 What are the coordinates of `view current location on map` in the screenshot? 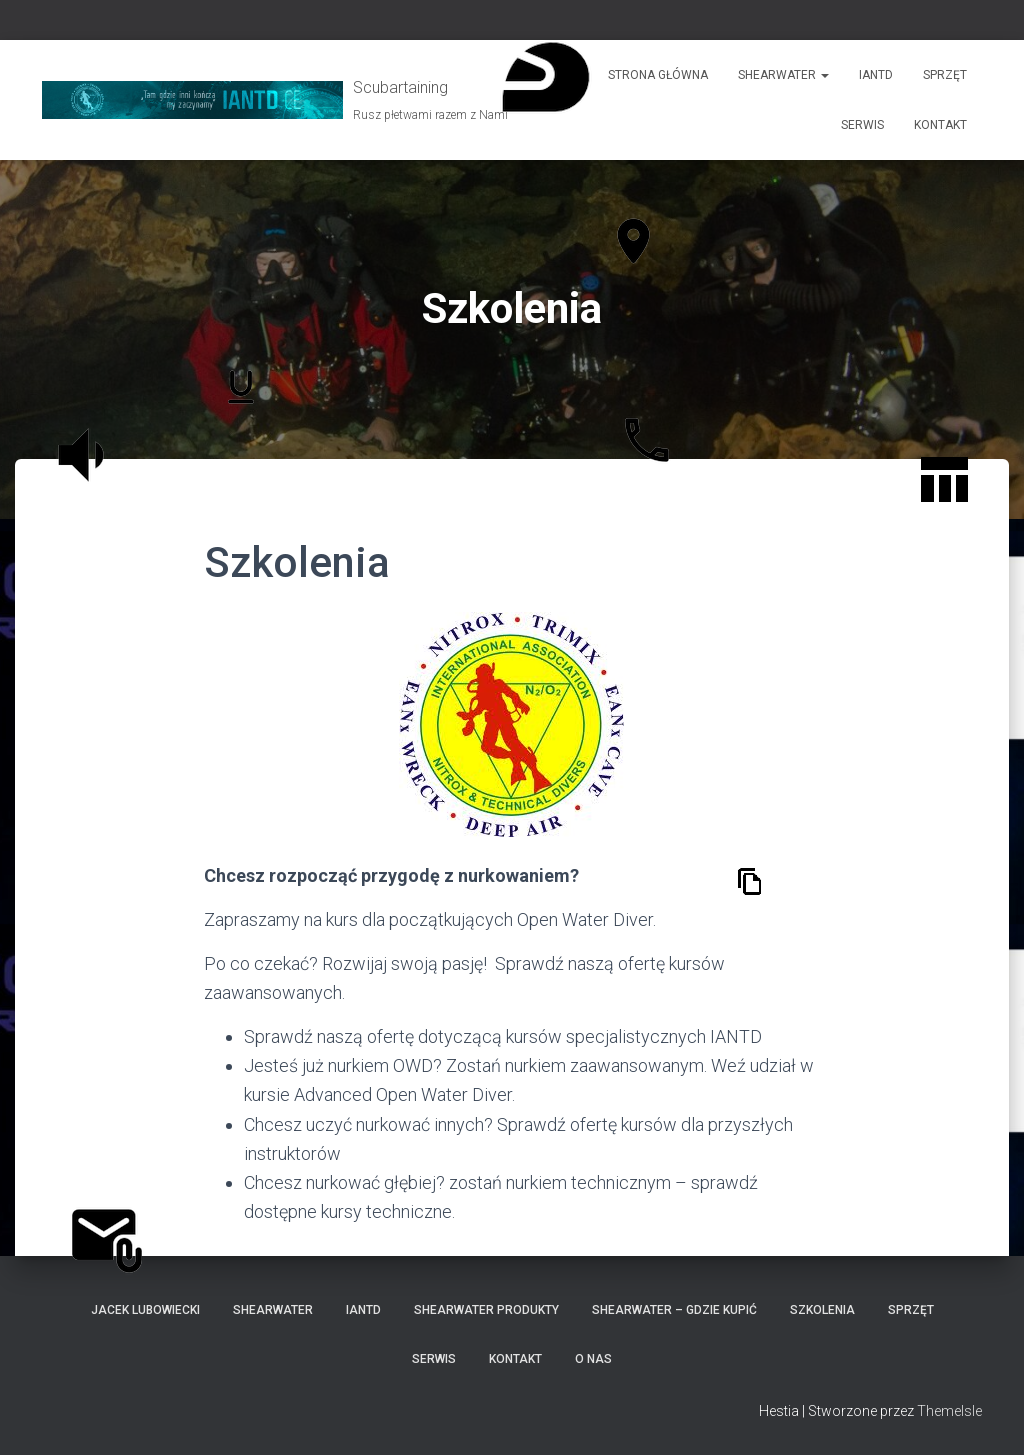 It's located at (633, 241).